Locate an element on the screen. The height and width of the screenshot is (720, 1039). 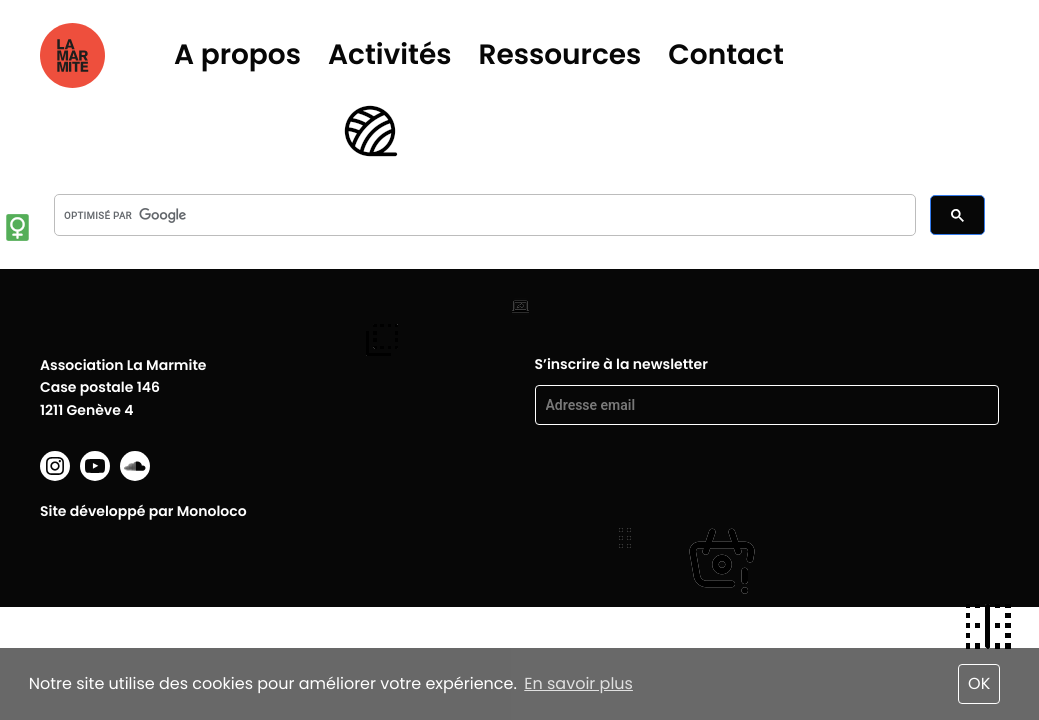
start sharing your screen is located at coordinates (520, 306).